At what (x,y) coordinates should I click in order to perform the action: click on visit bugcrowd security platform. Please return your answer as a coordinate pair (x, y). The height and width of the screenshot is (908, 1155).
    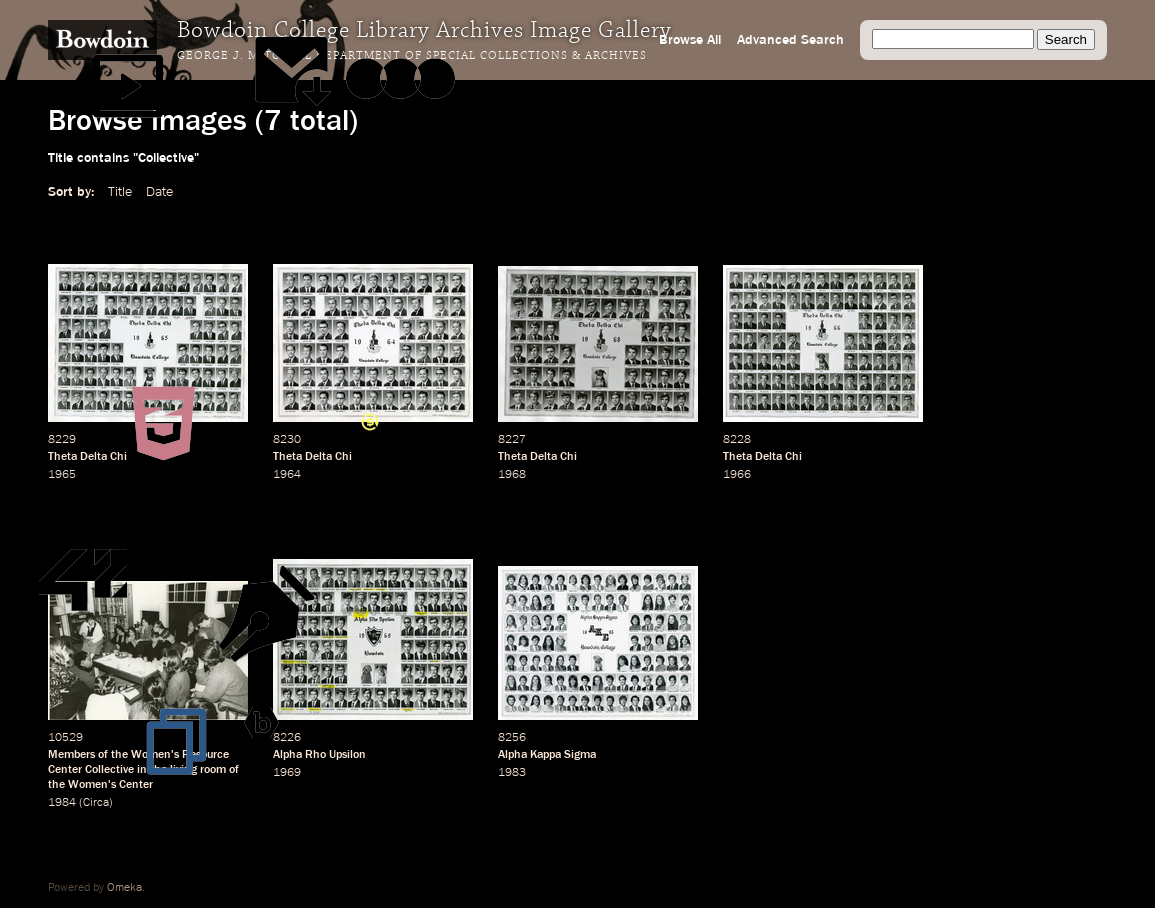
    Looking at the image, I should click on (261, 722).